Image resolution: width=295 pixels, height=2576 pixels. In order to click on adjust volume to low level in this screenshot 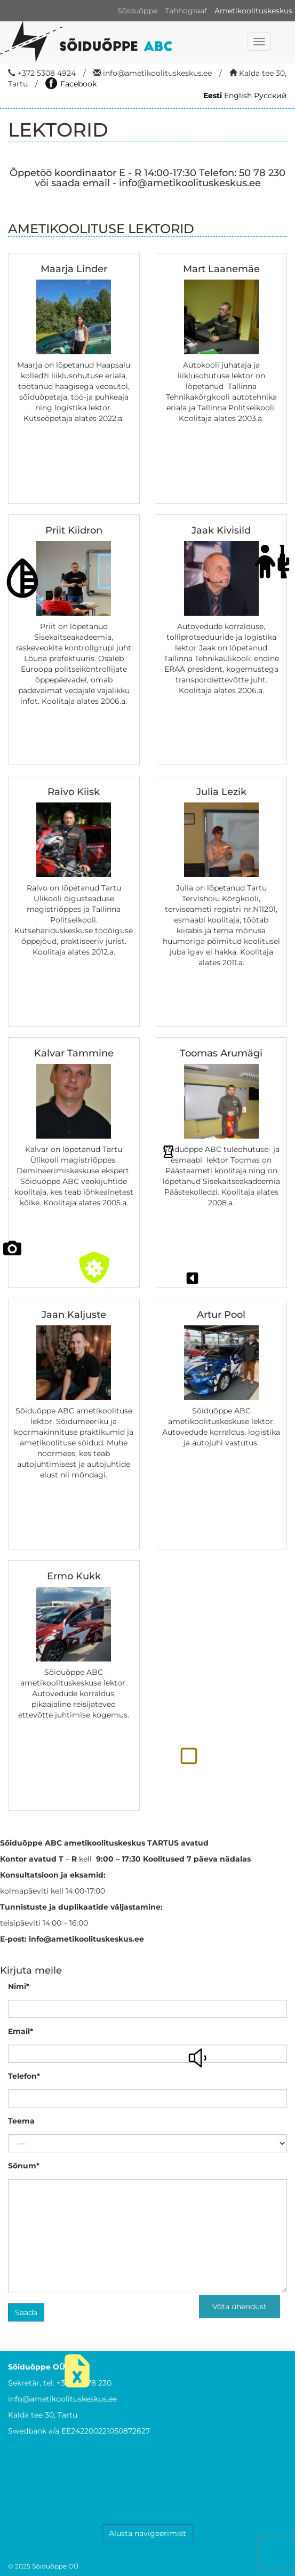, I will do `click(199, 2058)`.